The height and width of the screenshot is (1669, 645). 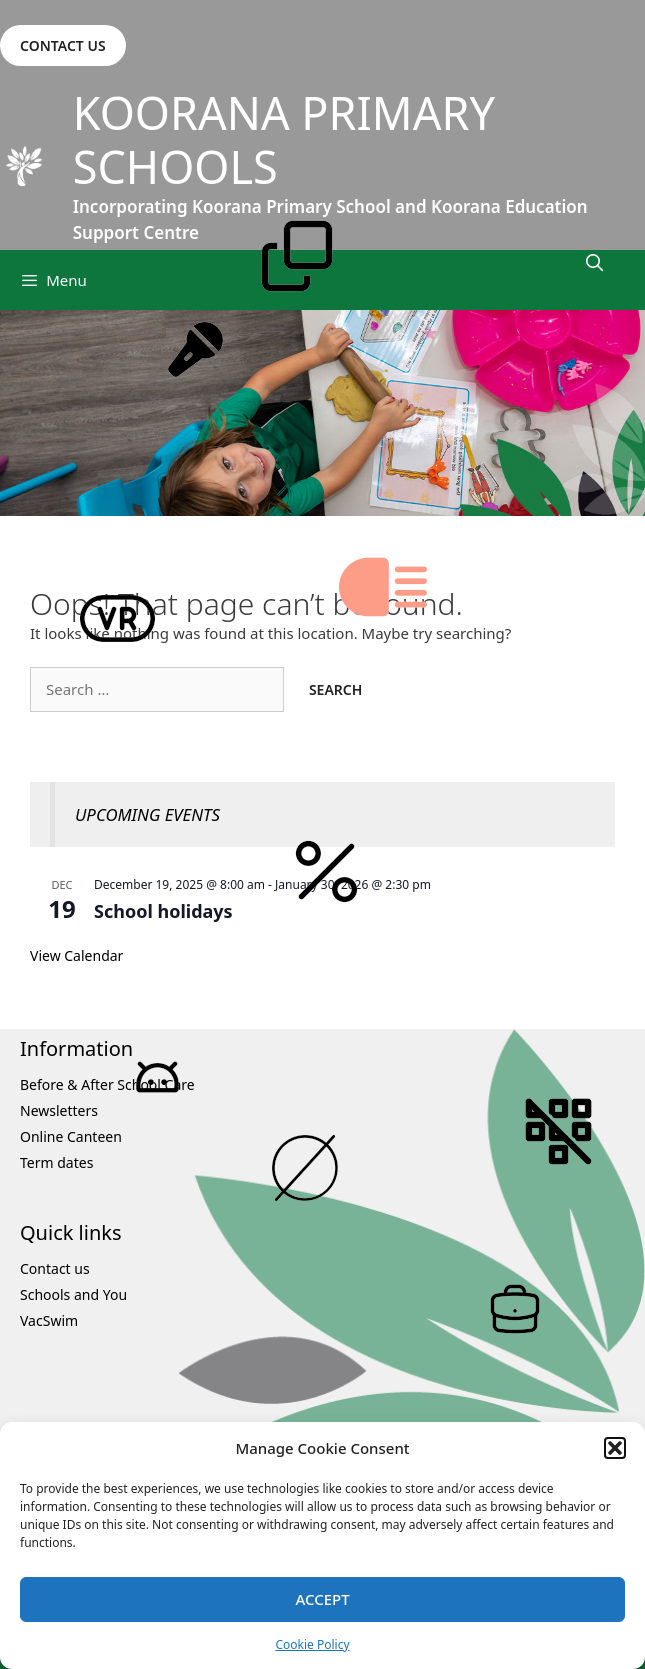 What do you see at coordinates (326, 871) in the screenshot?
I see `apply or view a discount` at bounding box center [326, 871].